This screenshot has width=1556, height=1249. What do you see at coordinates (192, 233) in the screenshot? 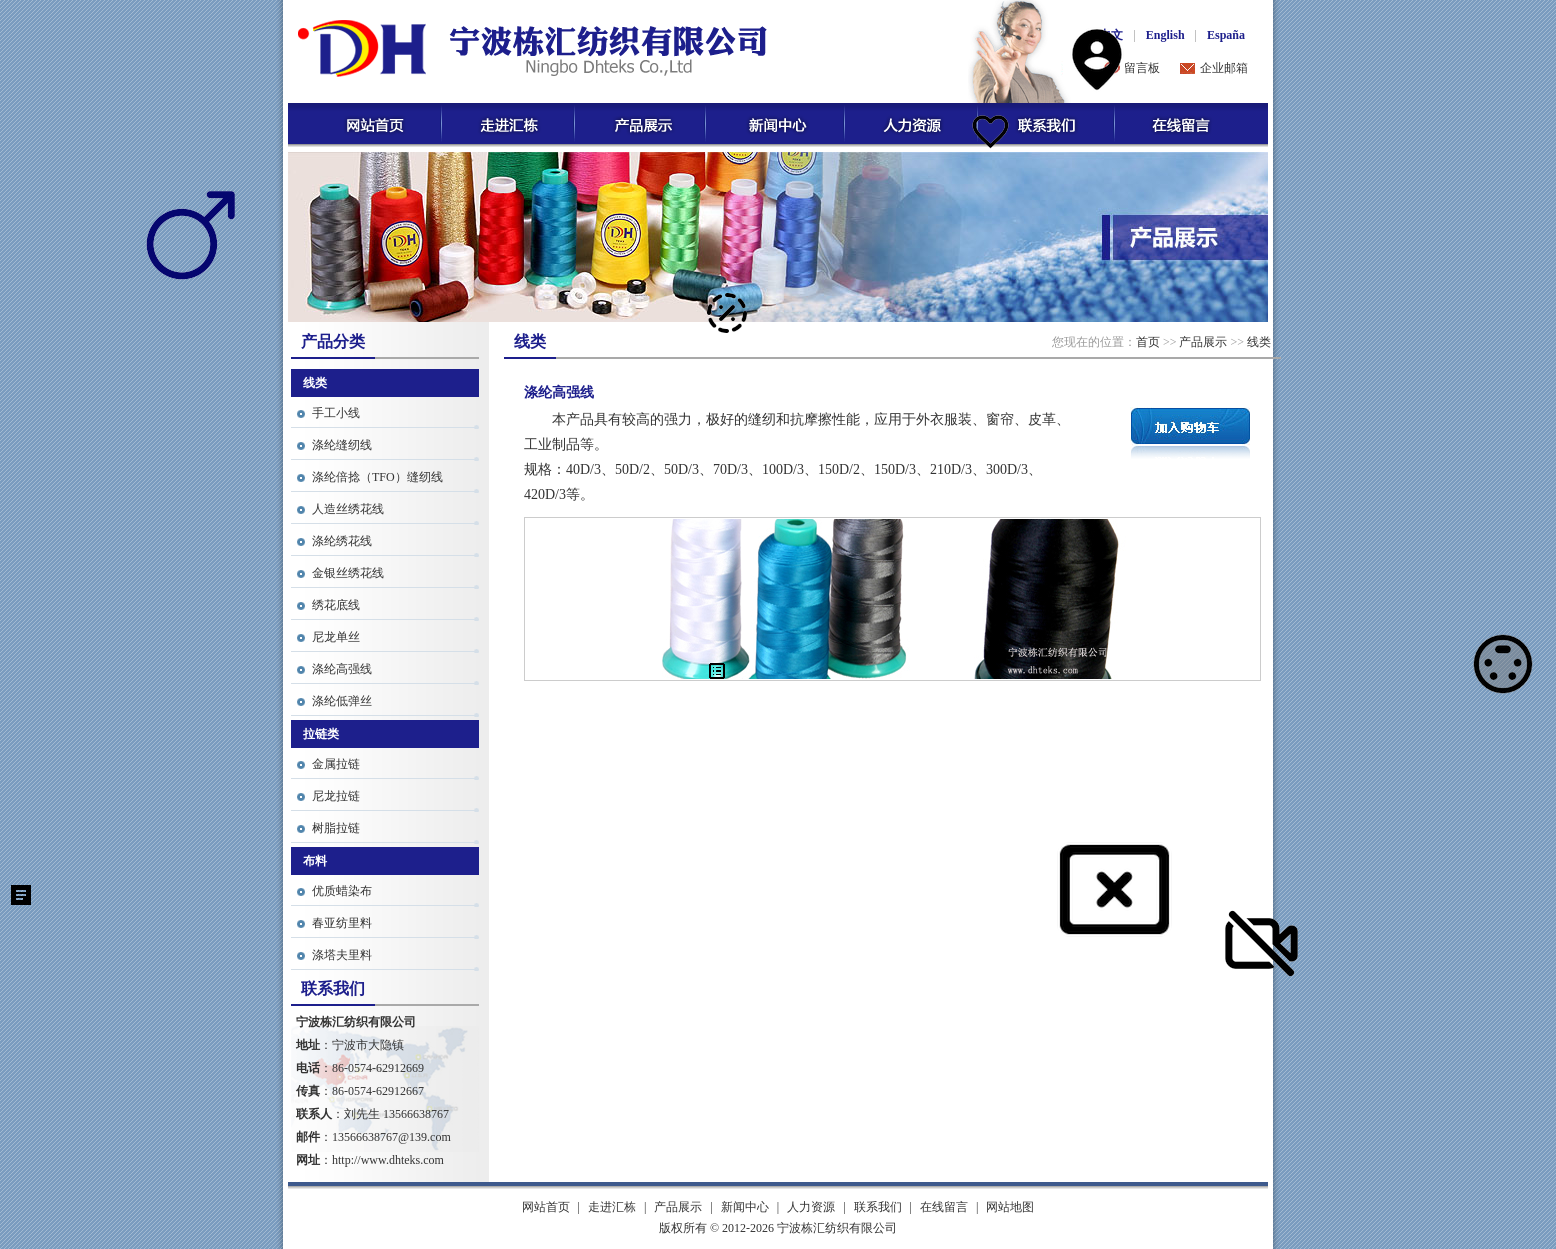
I see `indicates male gender selection` at bounding box center [192, 233].